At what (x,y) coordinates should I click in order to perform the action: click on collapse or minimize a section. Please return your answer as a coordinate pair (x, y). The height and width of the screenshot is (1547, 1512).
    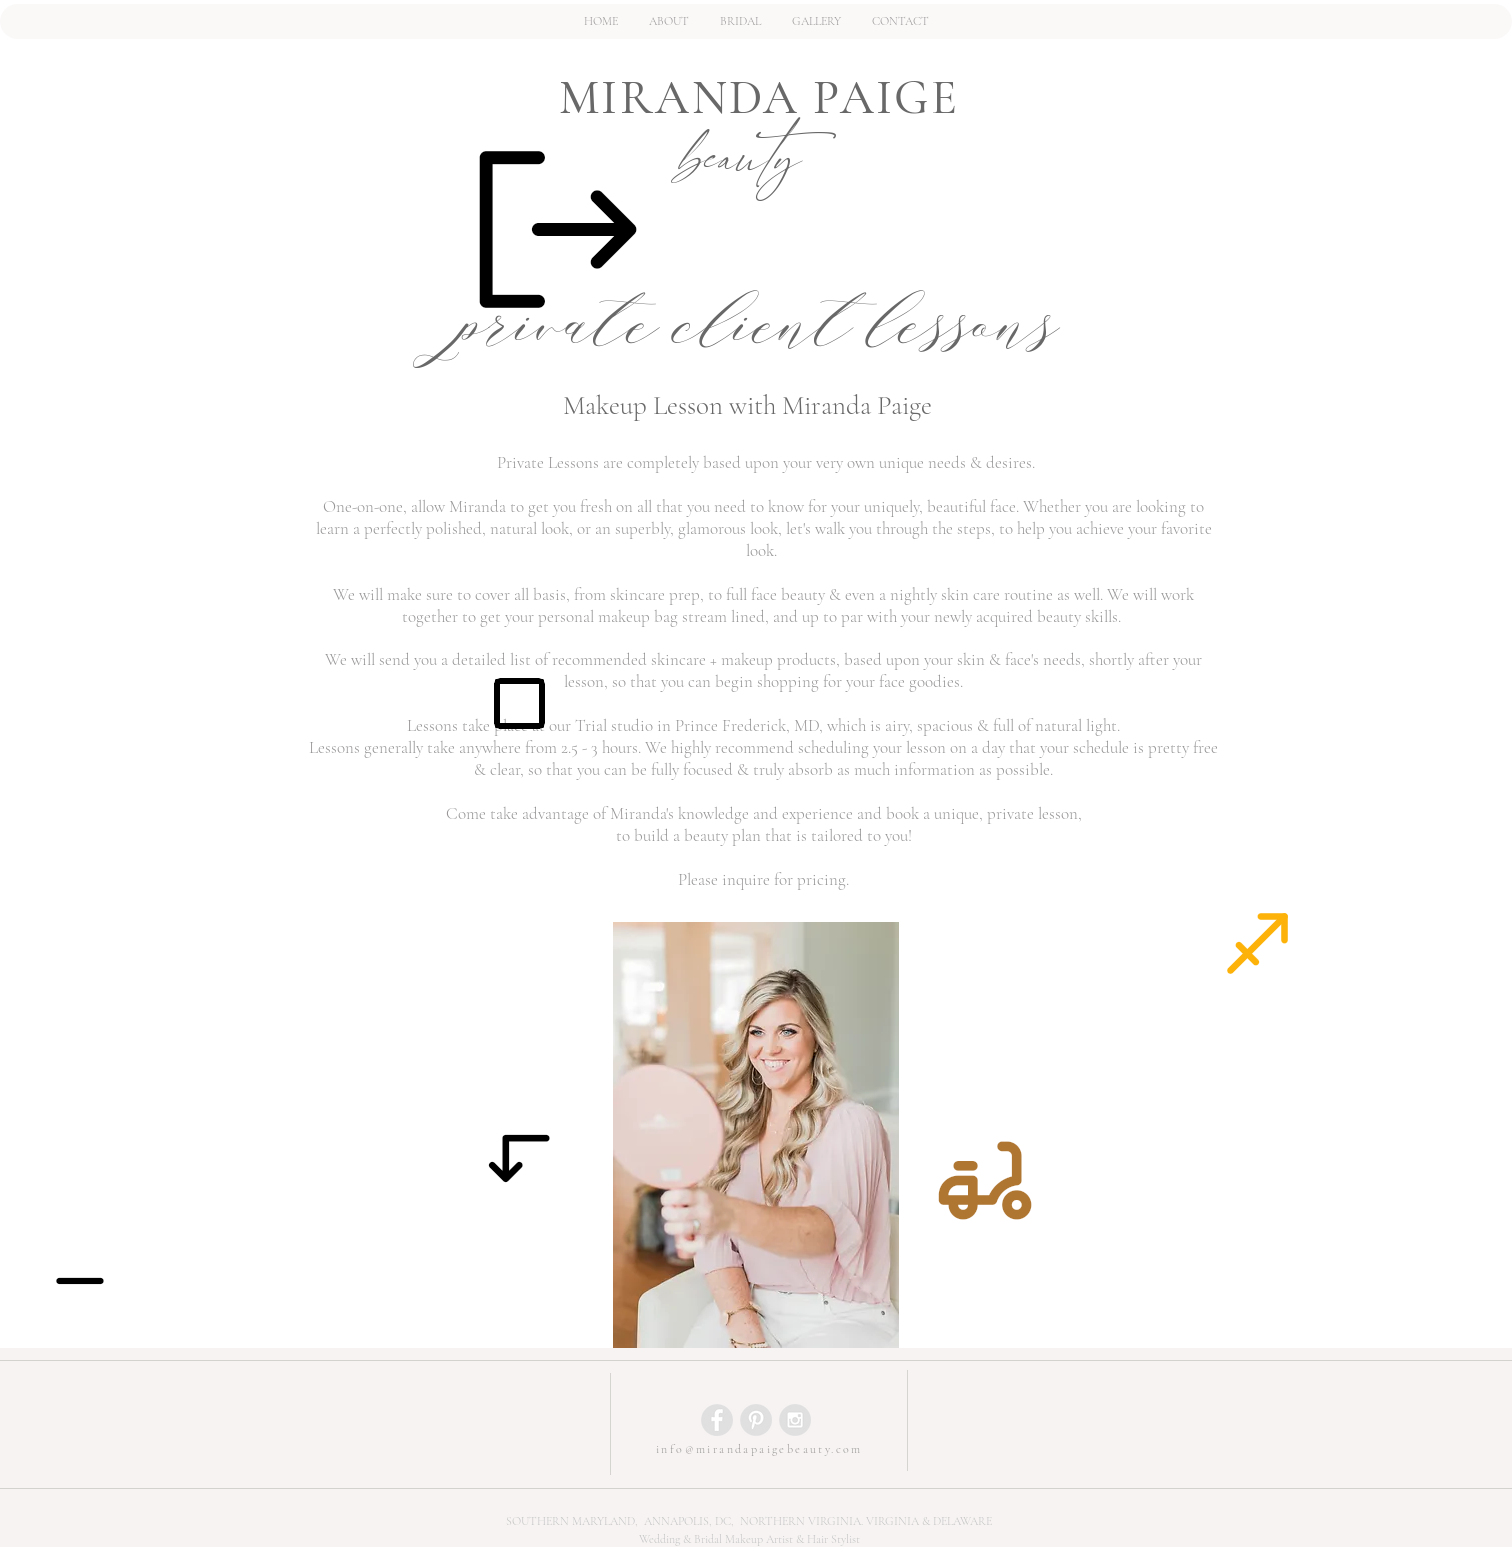
    Looking at the image, I should click on (81, 1282).